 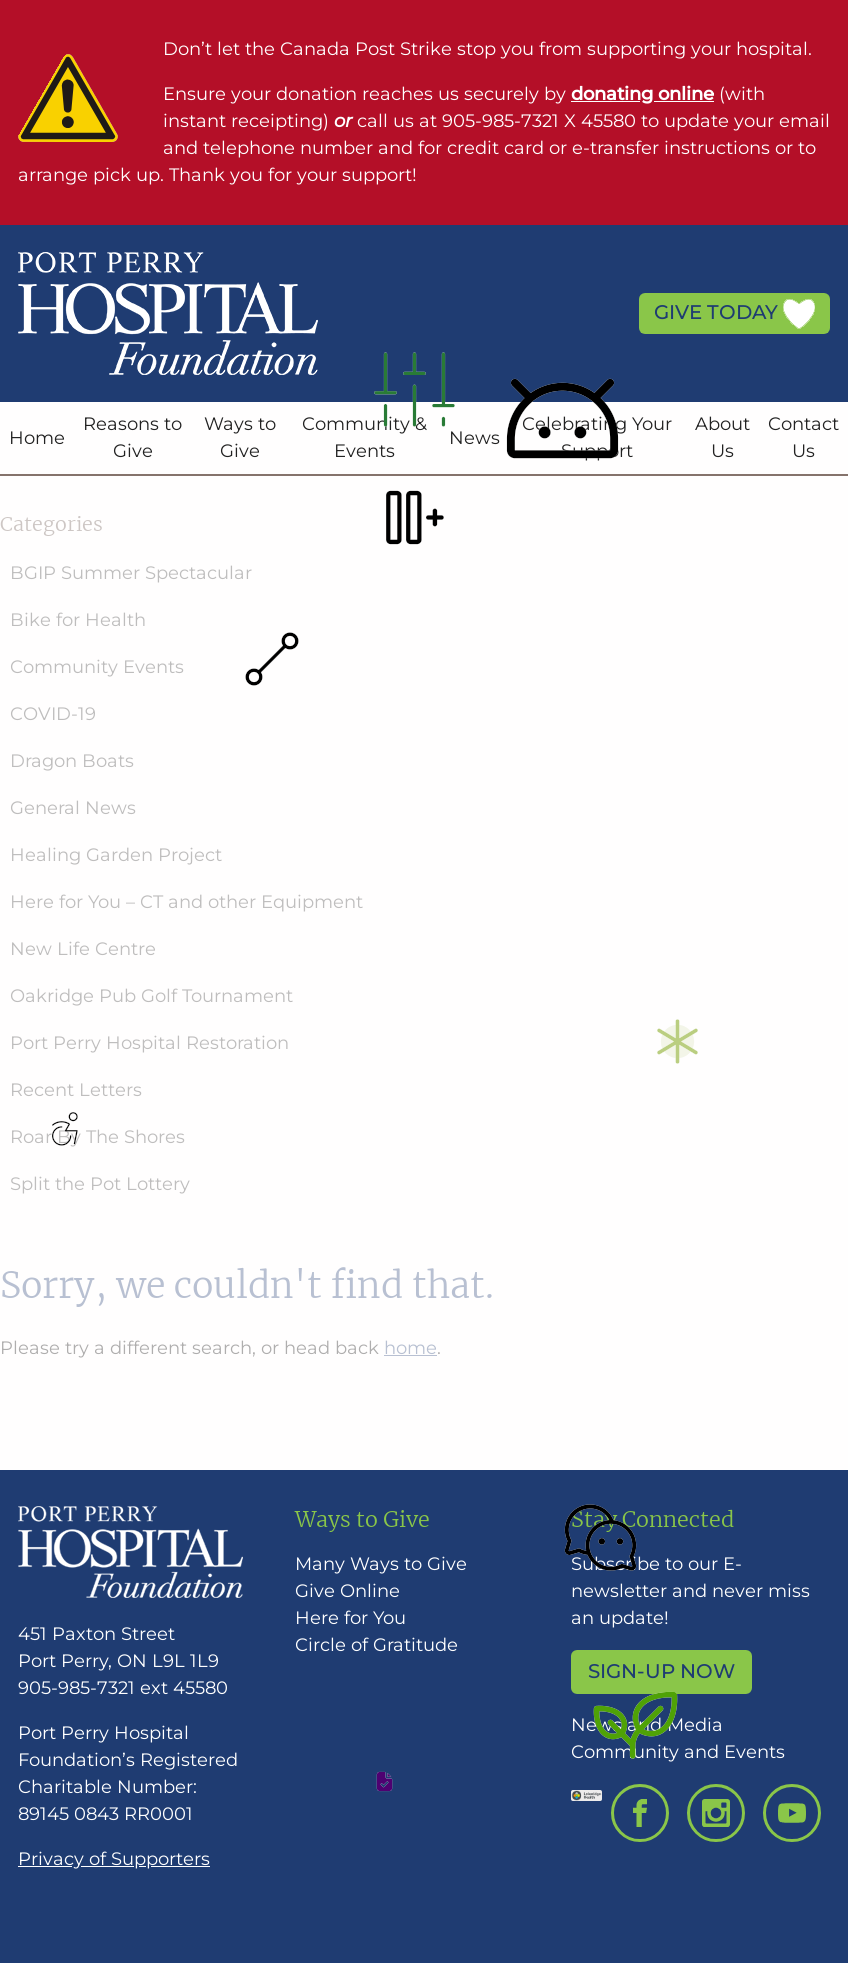 I want to click on indicates a required field in a form, so click(x=677, y=1041).